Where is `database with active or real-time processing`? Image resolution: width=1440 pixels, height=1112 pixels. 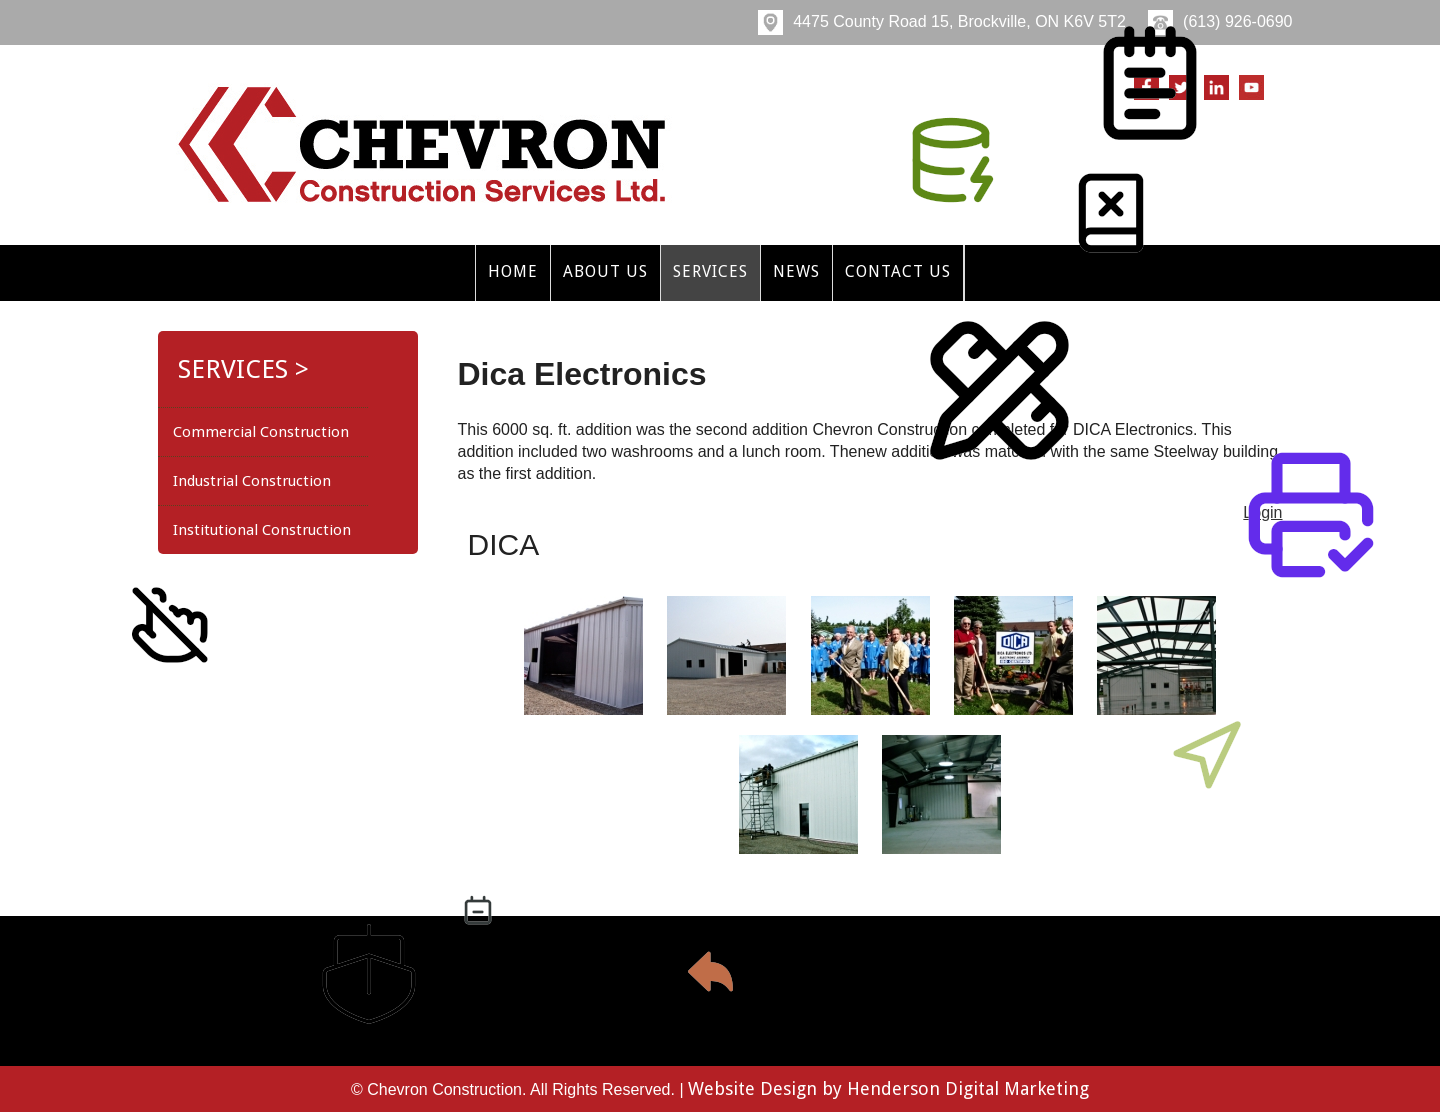 database with active or real-time processing is located at coordinates (951, 160).